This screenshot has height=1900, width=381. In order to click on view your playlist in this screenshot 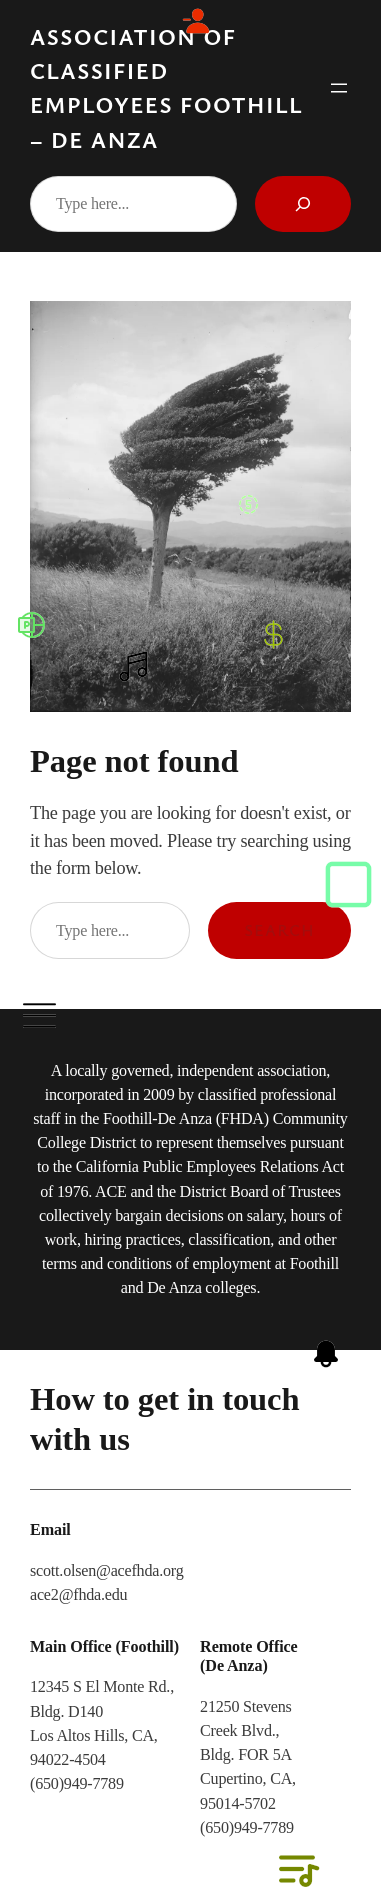, I will do `click(297, 1869)`.